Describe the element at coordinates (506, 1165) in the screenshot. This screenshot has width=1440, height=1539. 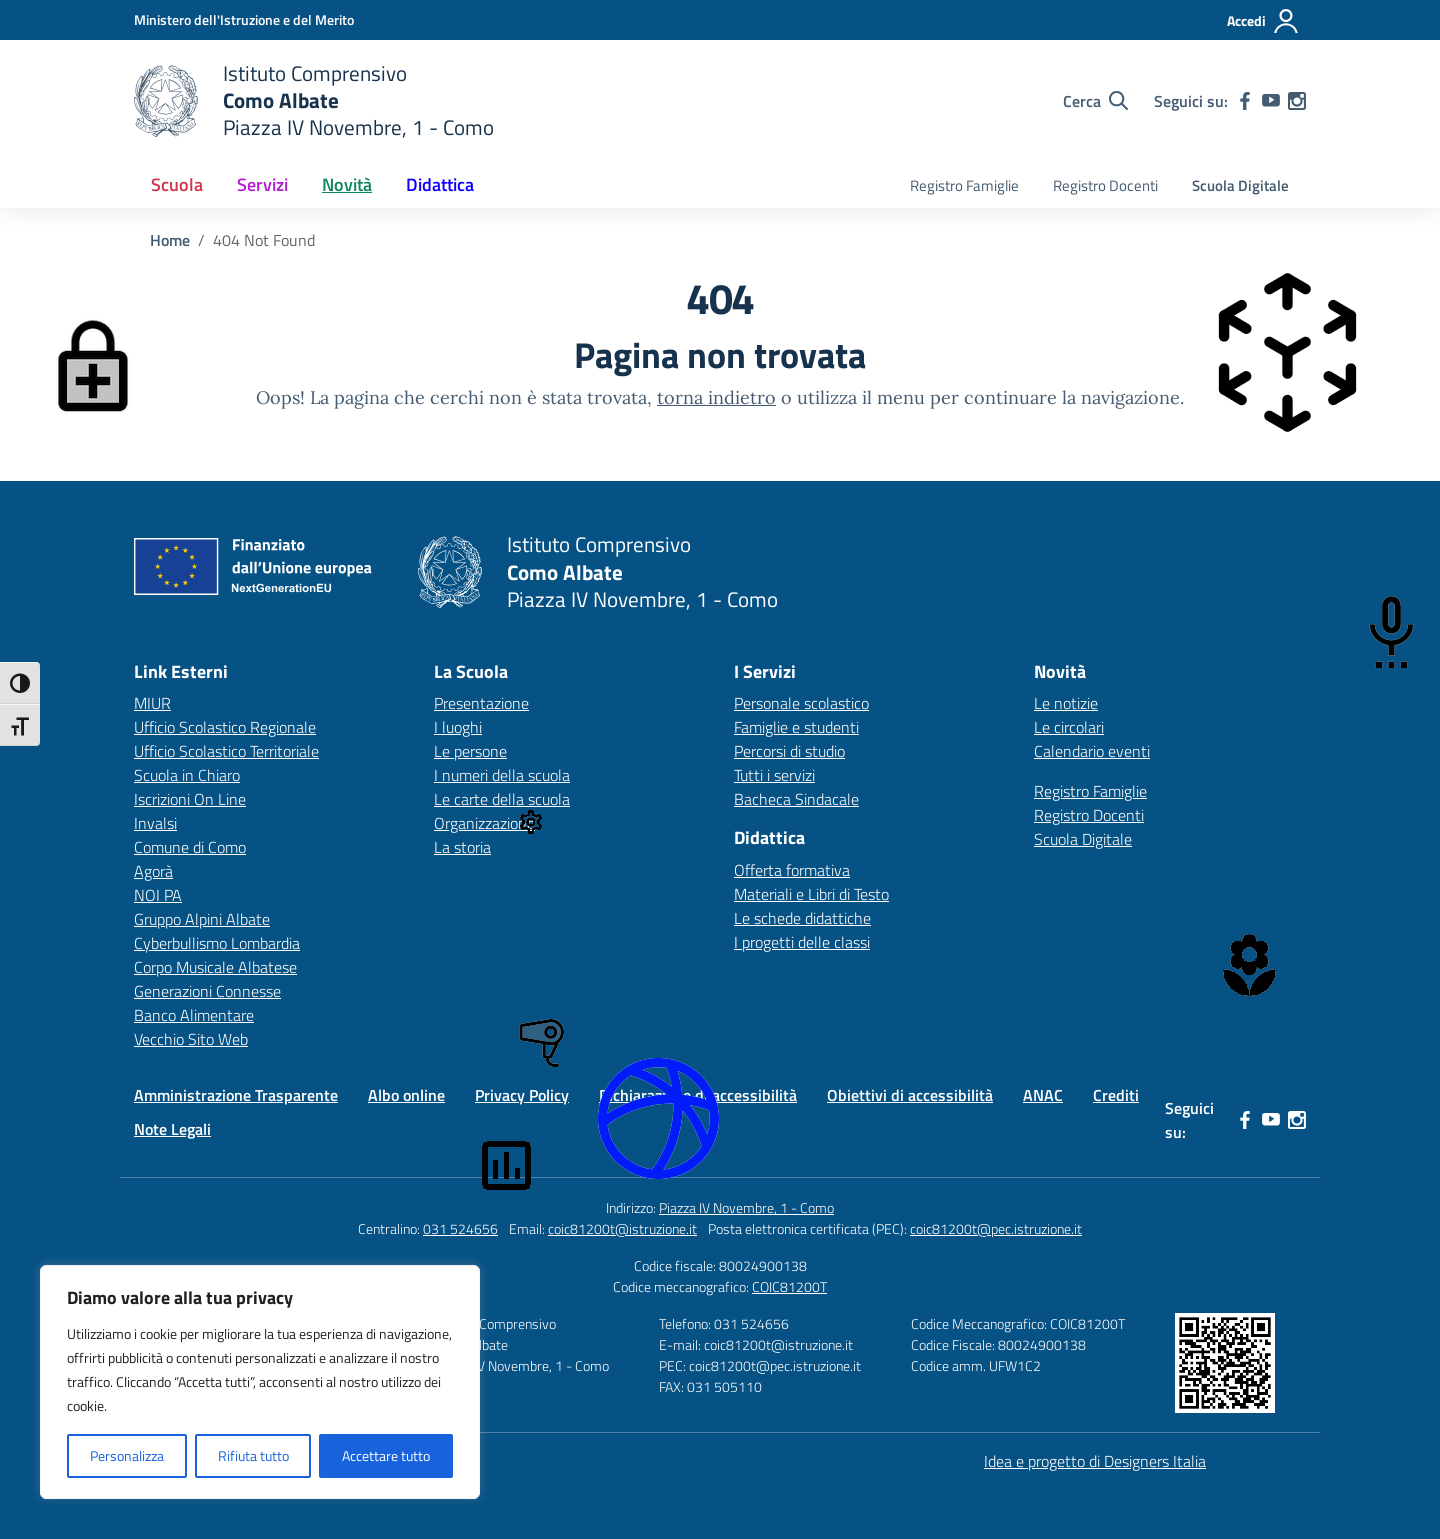
I see `view analytics and reports` at that location.